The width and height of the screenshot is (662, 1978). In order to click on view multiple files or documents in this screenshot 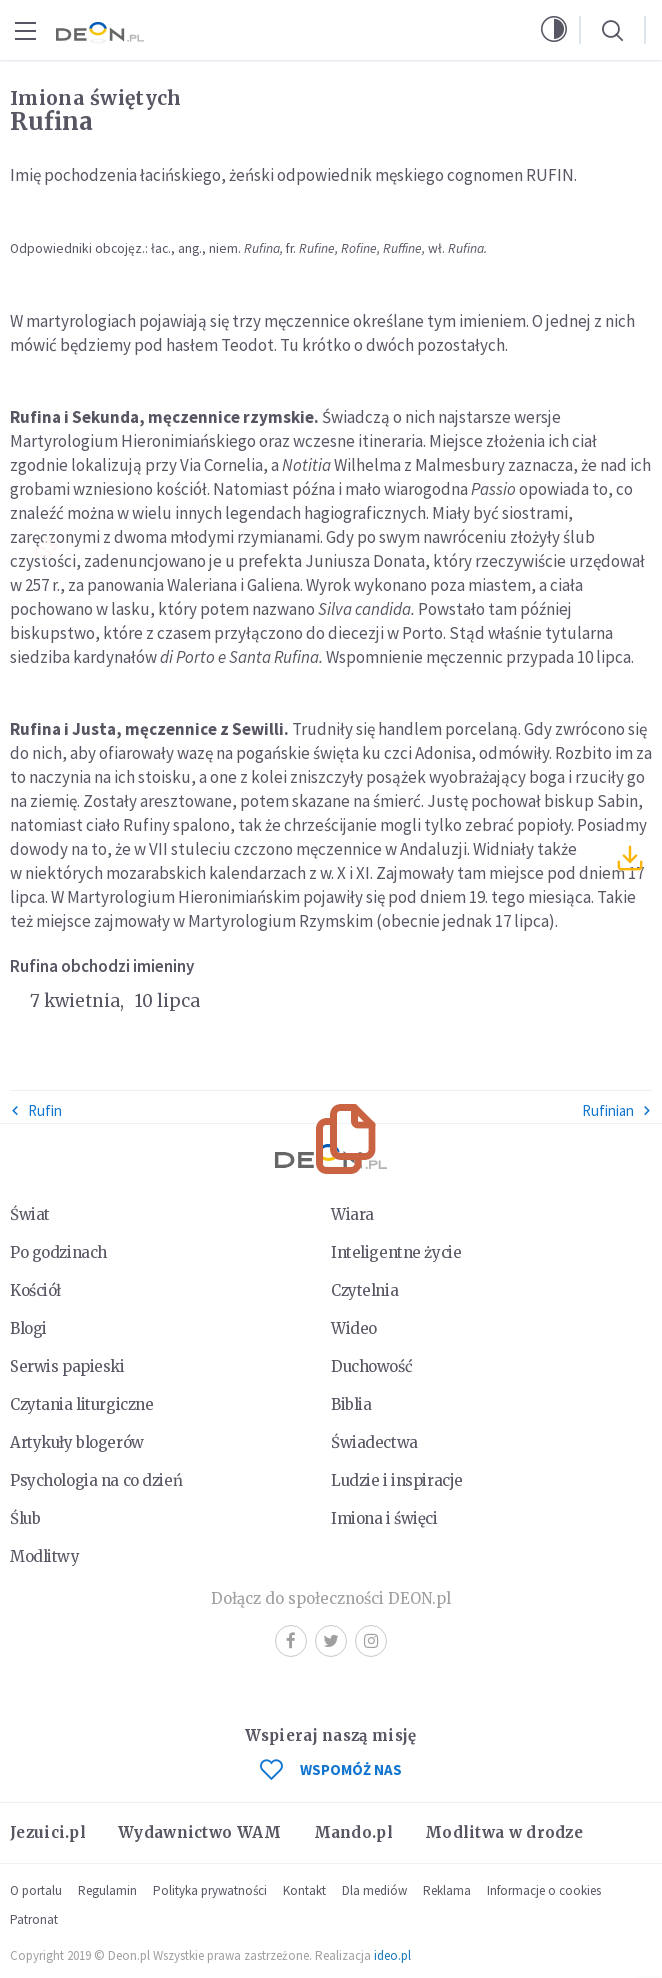, I will do `click(344, 1139)`.